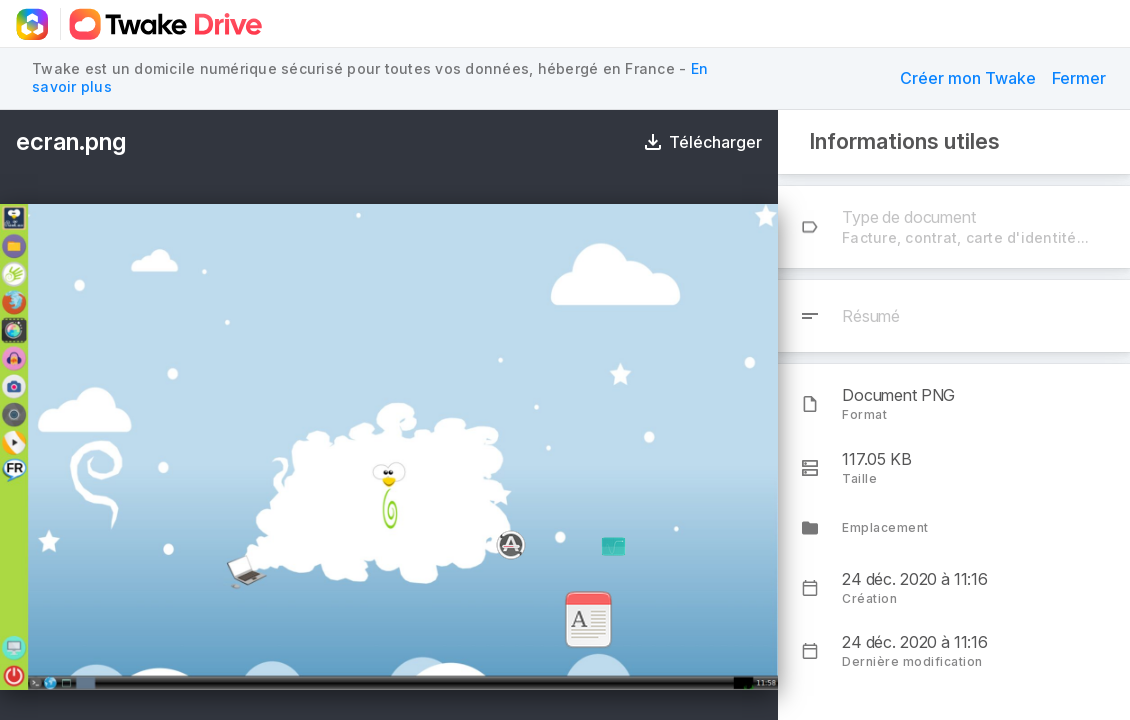 The image size is (1130, 720). Describe the element at coordinates (588, 619) in the screenshot. I see `open the books or e-reader app` at that location.